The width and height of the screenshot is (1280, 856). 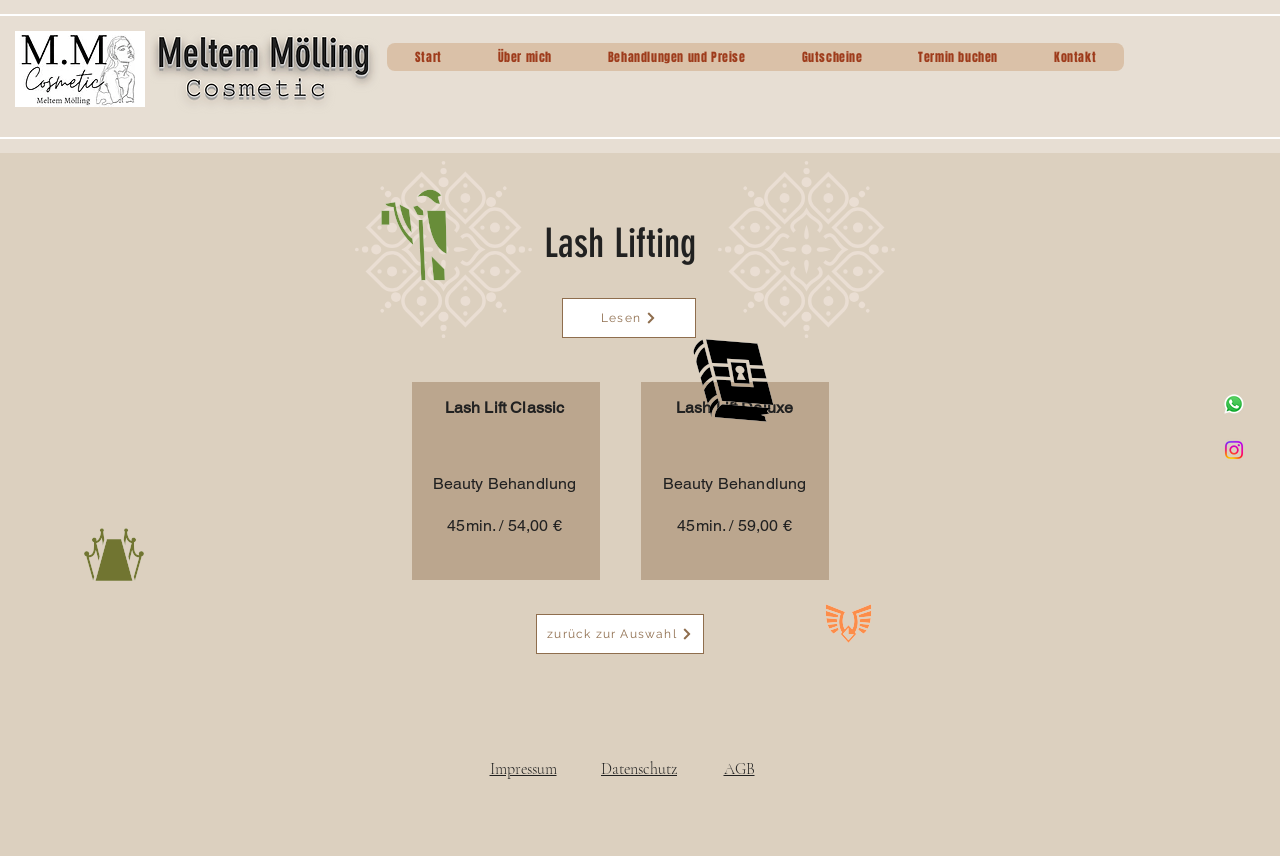 What do you see at coordinates (418, 235) in the screenshot?
I see `the hermit tarot card icon` at bounding box center [418, 235].